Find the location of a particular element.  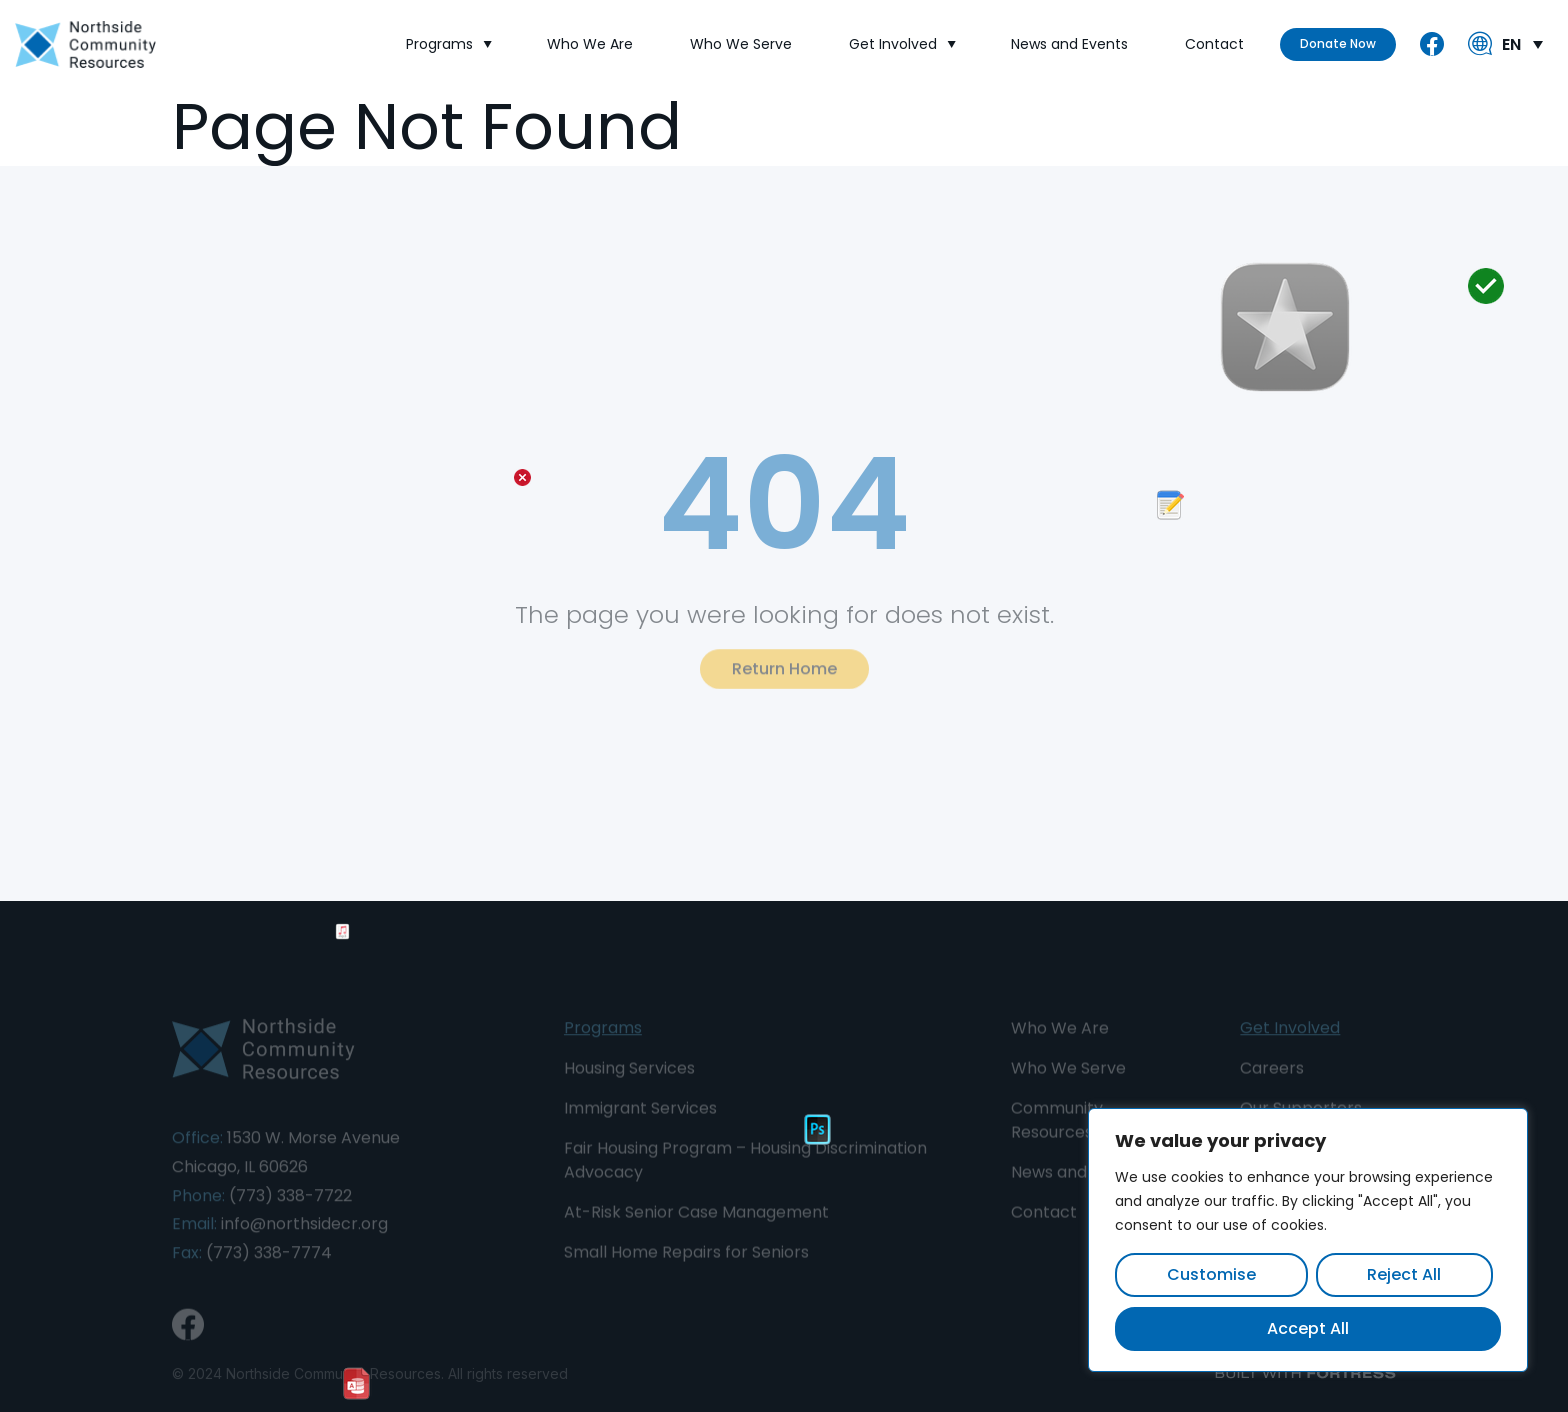

open the text editor application is located at coordinates (1169, 505).